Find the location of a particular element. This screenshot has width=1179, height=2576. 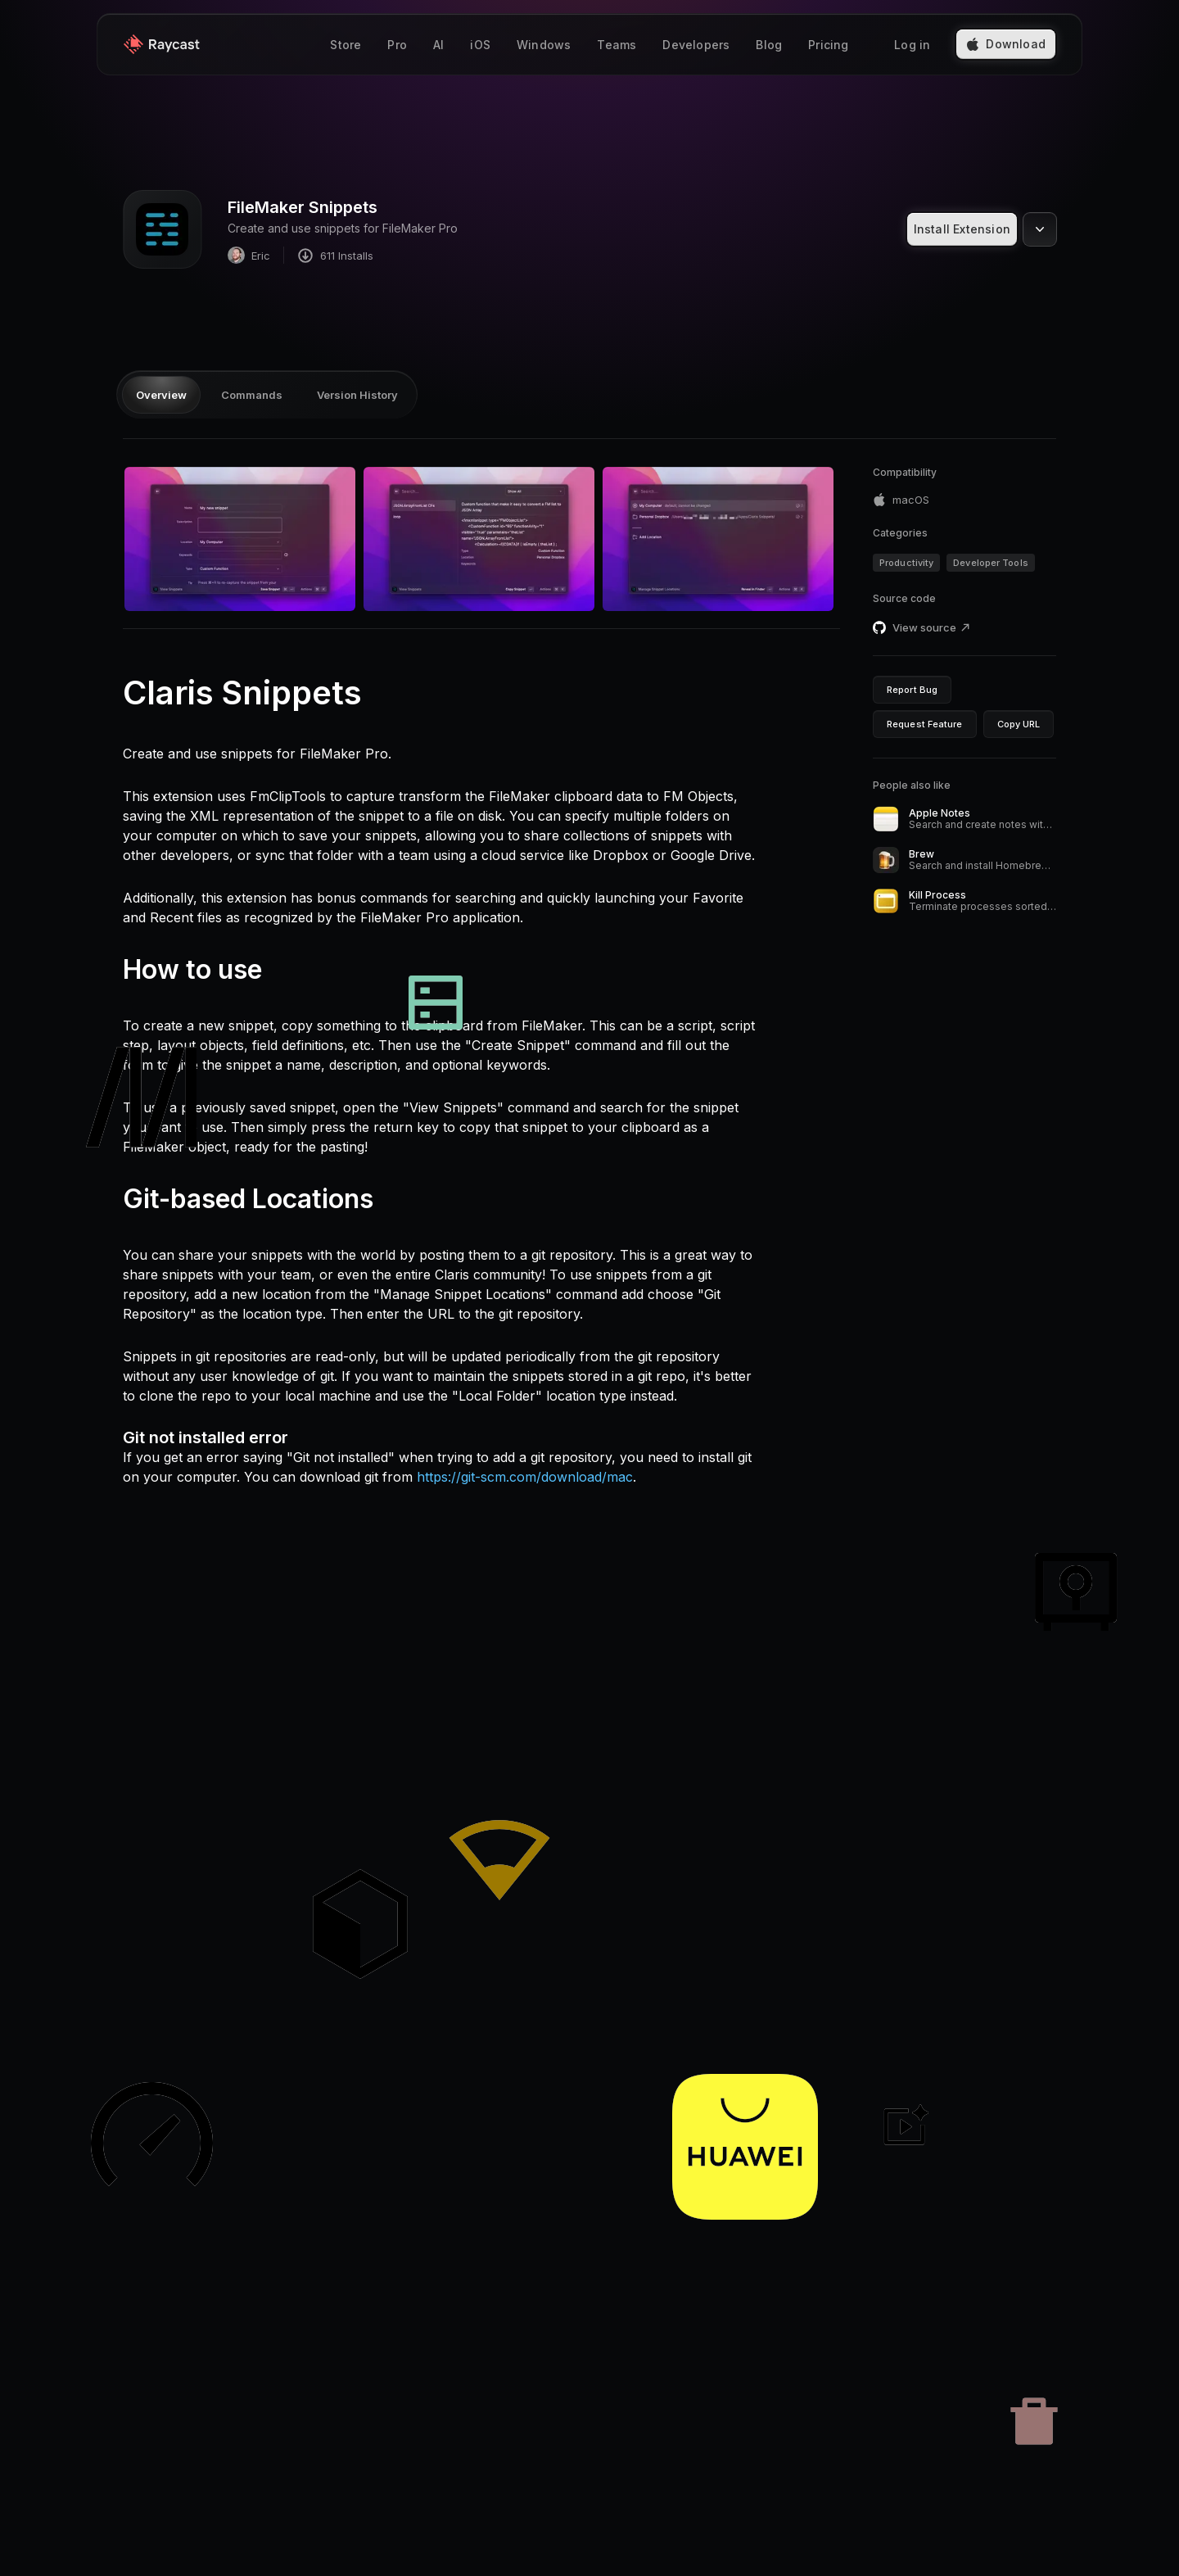

delete selected item is located at coordinates (1034, 2421).